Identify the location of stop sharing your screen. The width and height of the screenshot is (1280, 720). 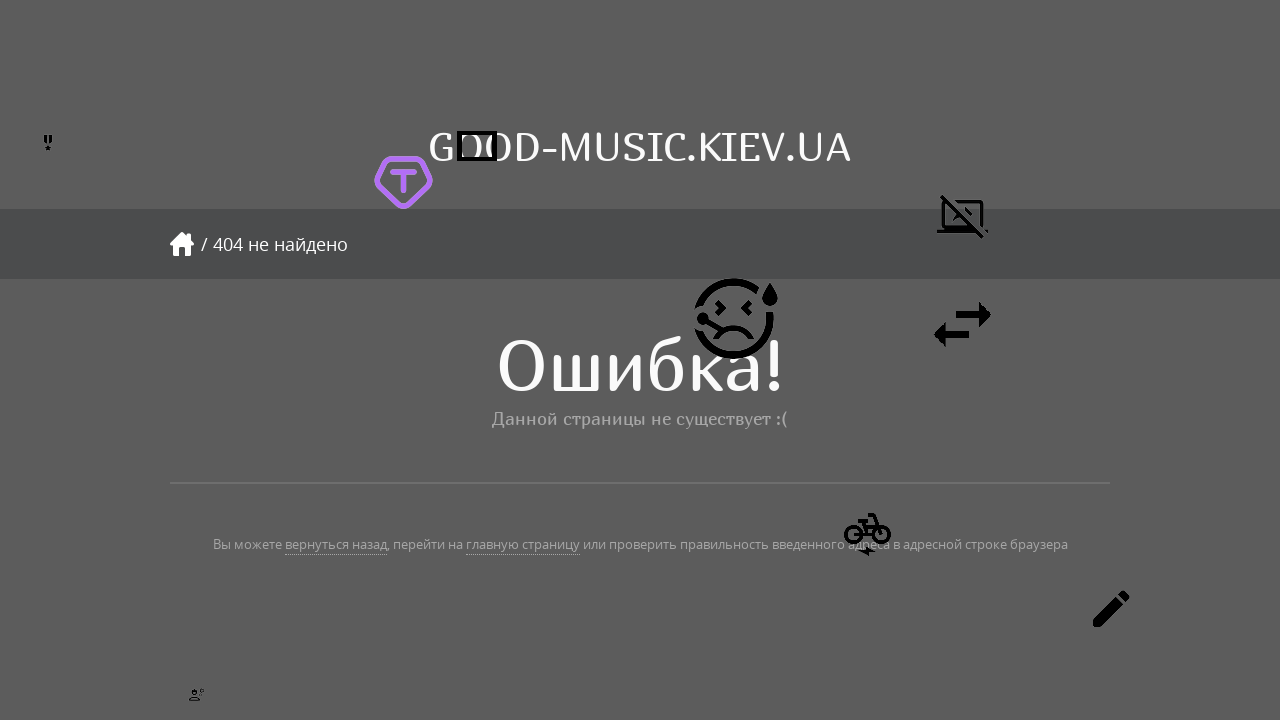
(962, 216).